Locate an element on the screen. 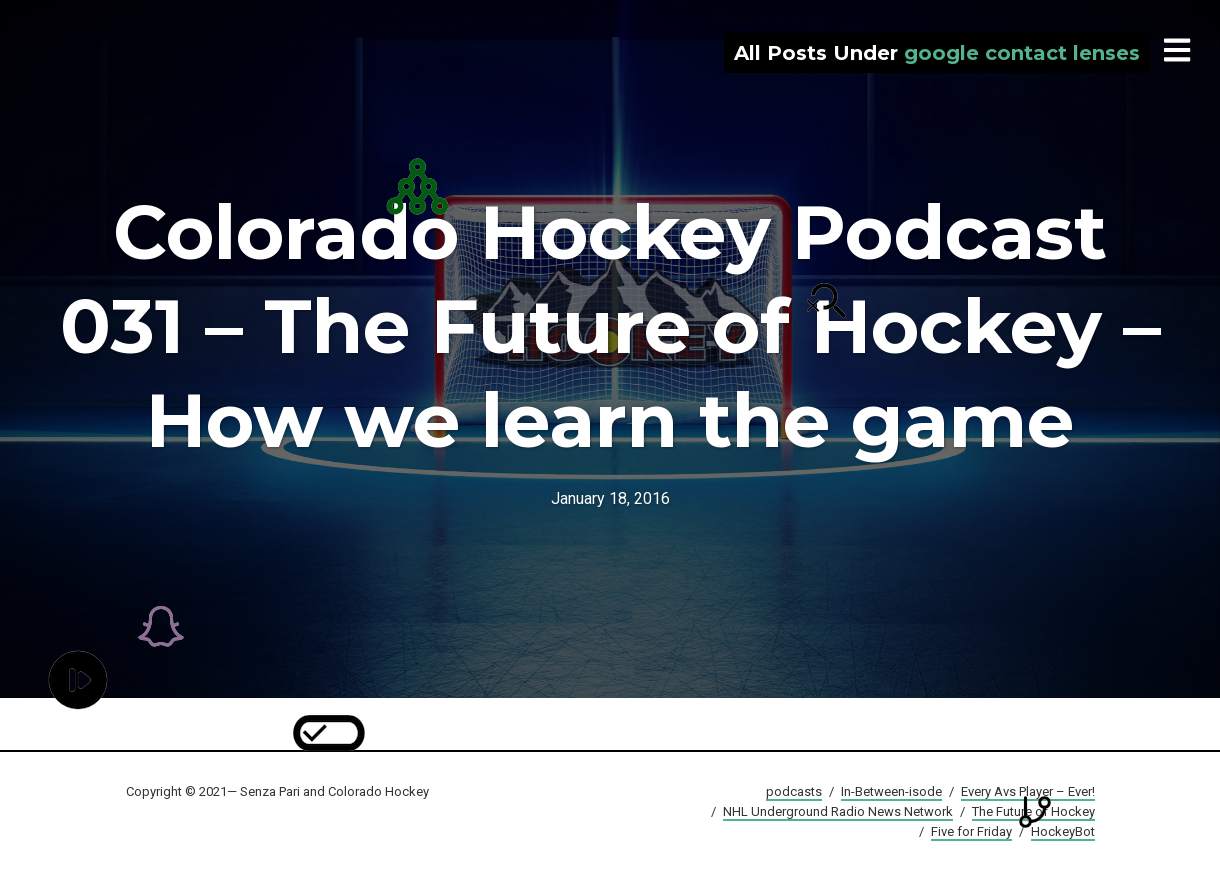 The width and height of the screenshot is (1220, 872). edit or modify attribute settings is located at coordinates (329, 733).